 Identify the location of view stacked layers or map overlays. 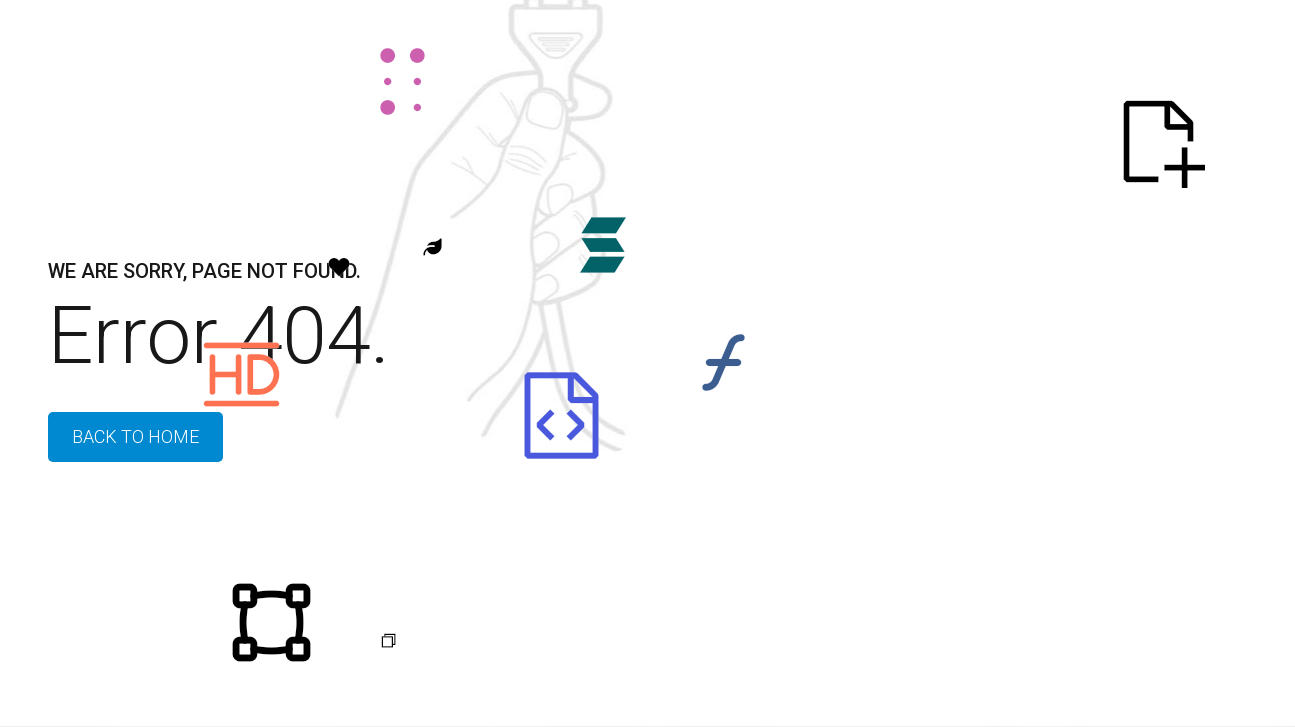
(603, 245).